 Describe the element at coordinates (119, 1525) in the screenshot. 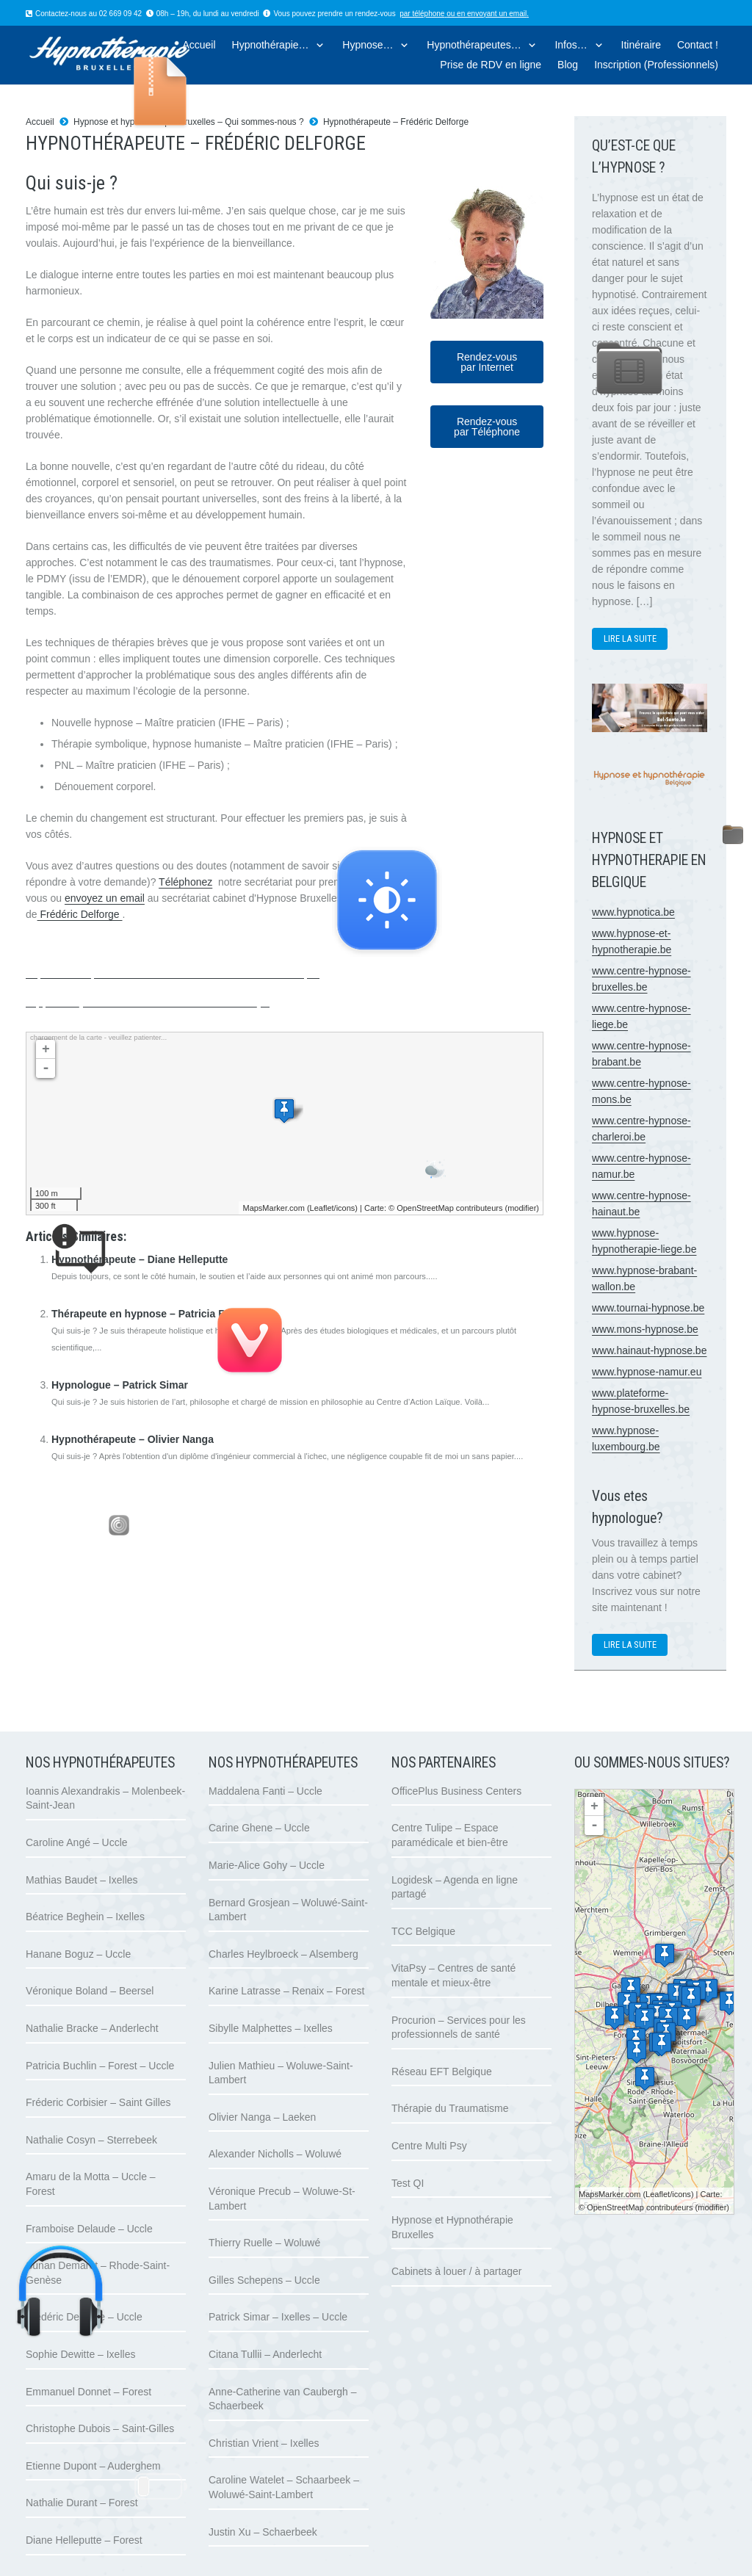

I see `open the Fitness app` at that location.